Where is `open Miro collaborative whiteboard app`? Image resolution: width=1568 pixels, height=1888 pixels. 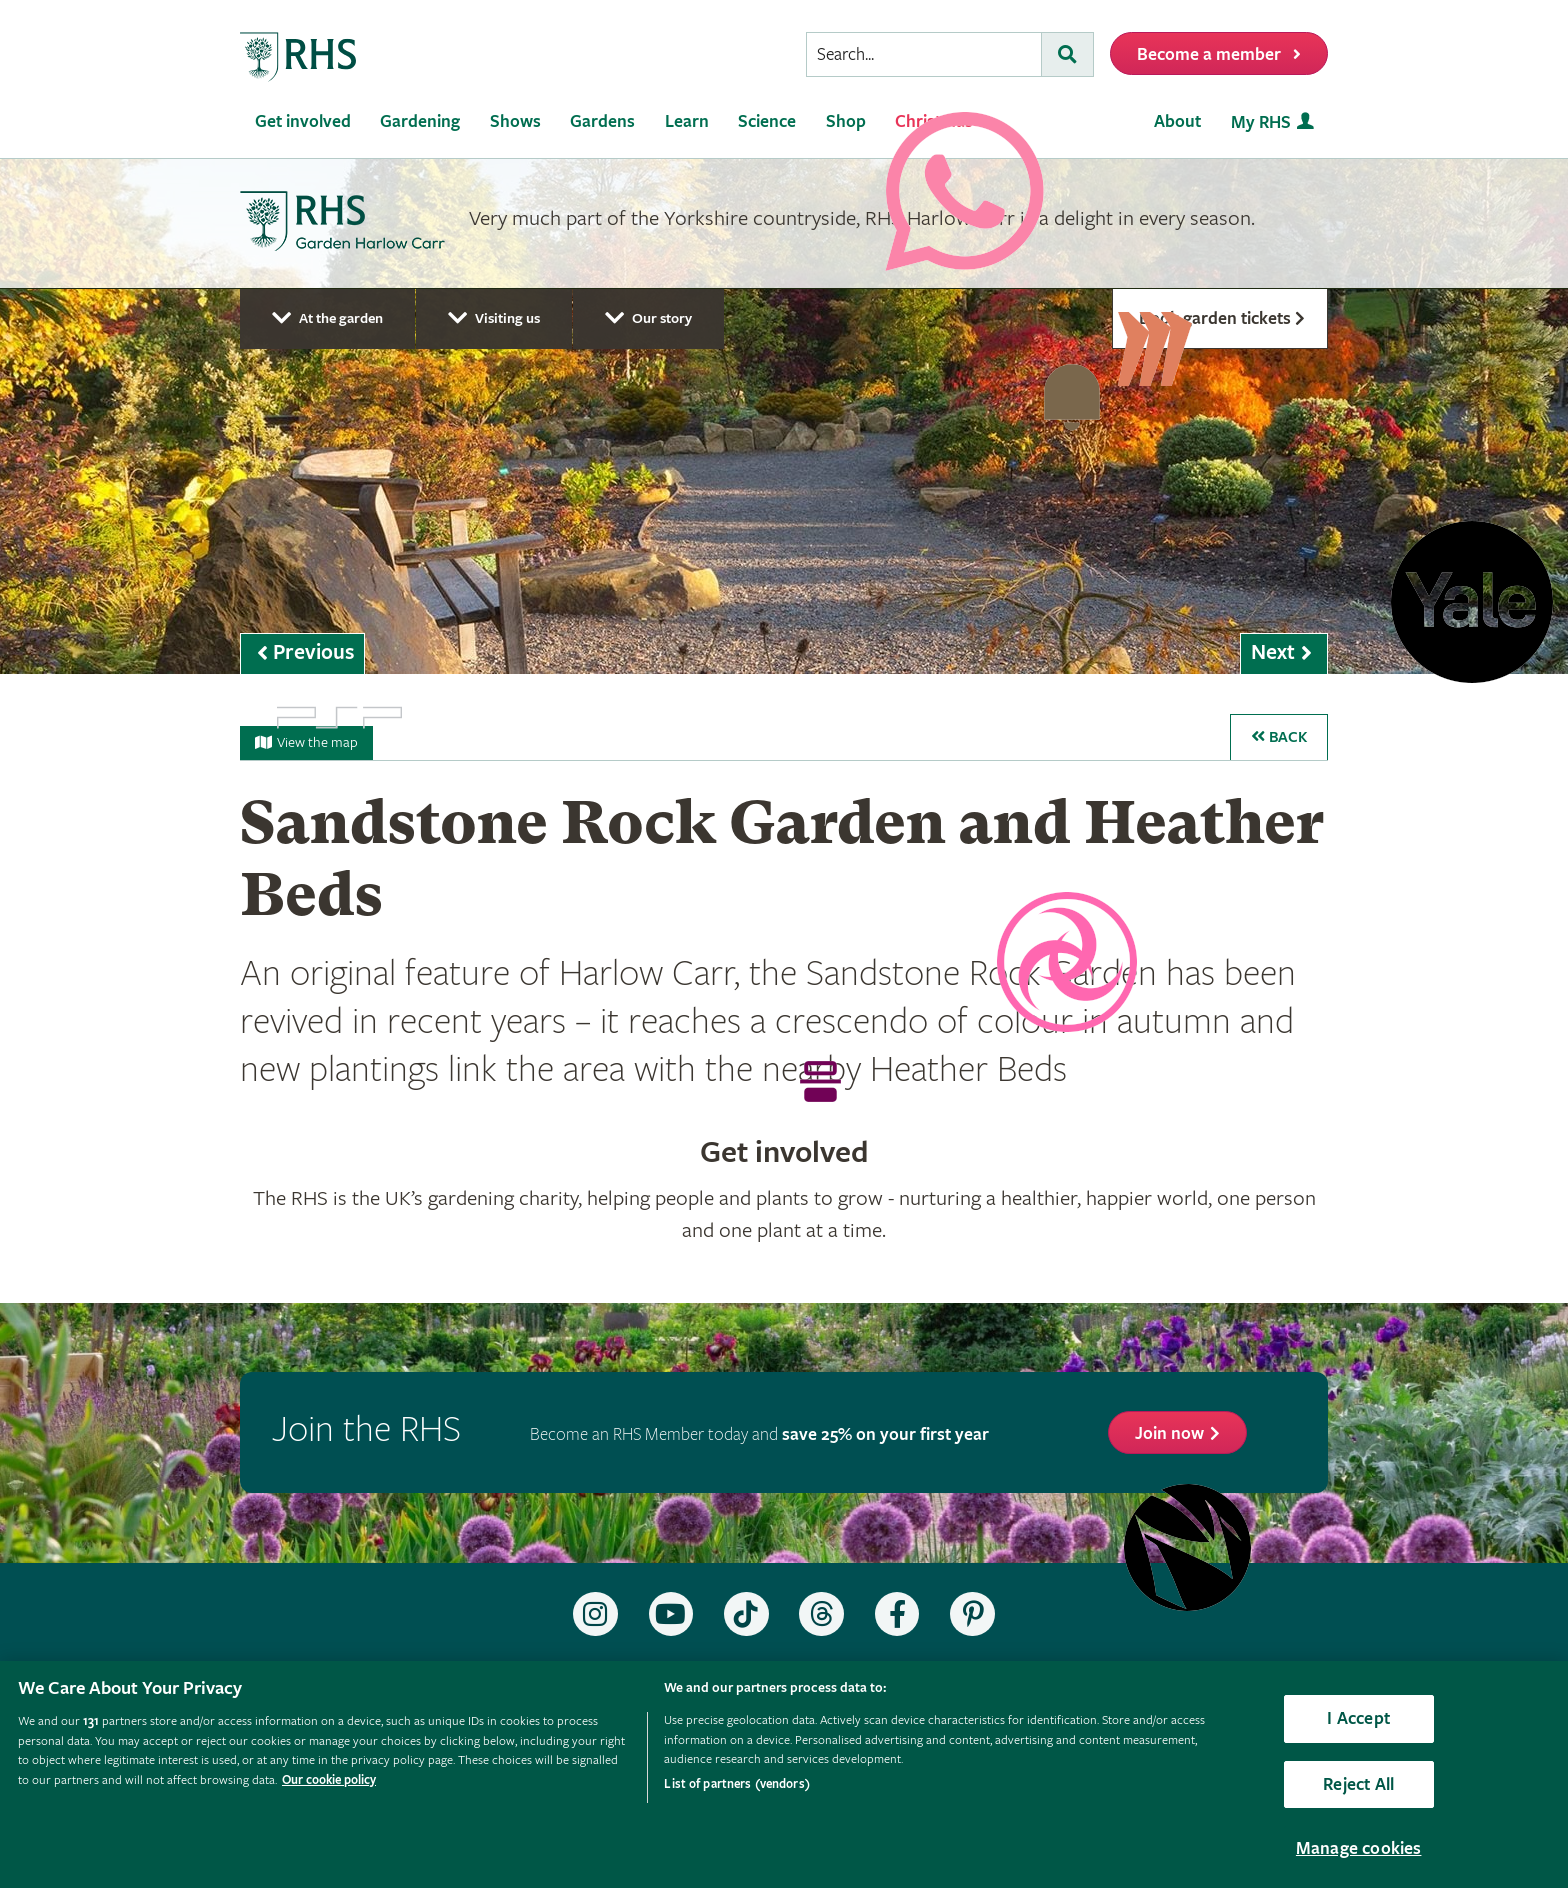 open Miro collaborative whiteboard app is located at coordinates (1155, 349).